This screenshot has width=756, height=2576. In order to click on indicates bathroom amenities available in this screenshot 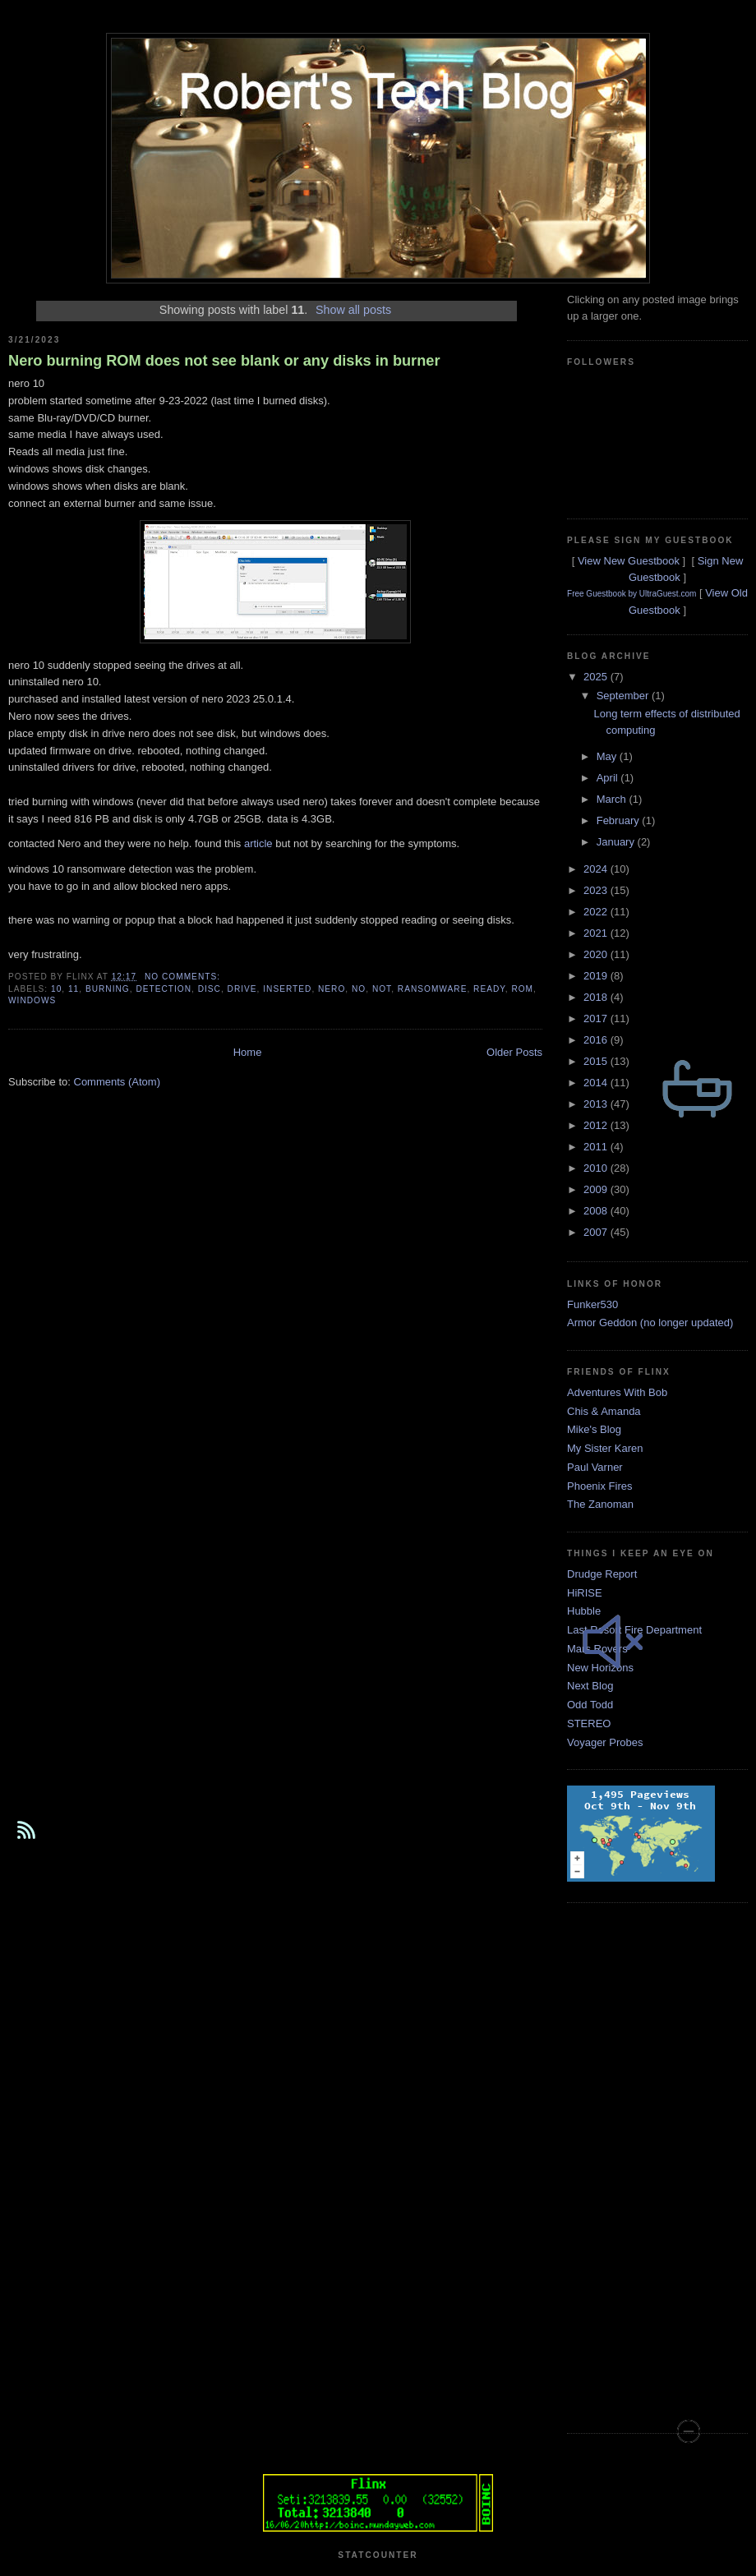, I will do `click(697, 1090)`.